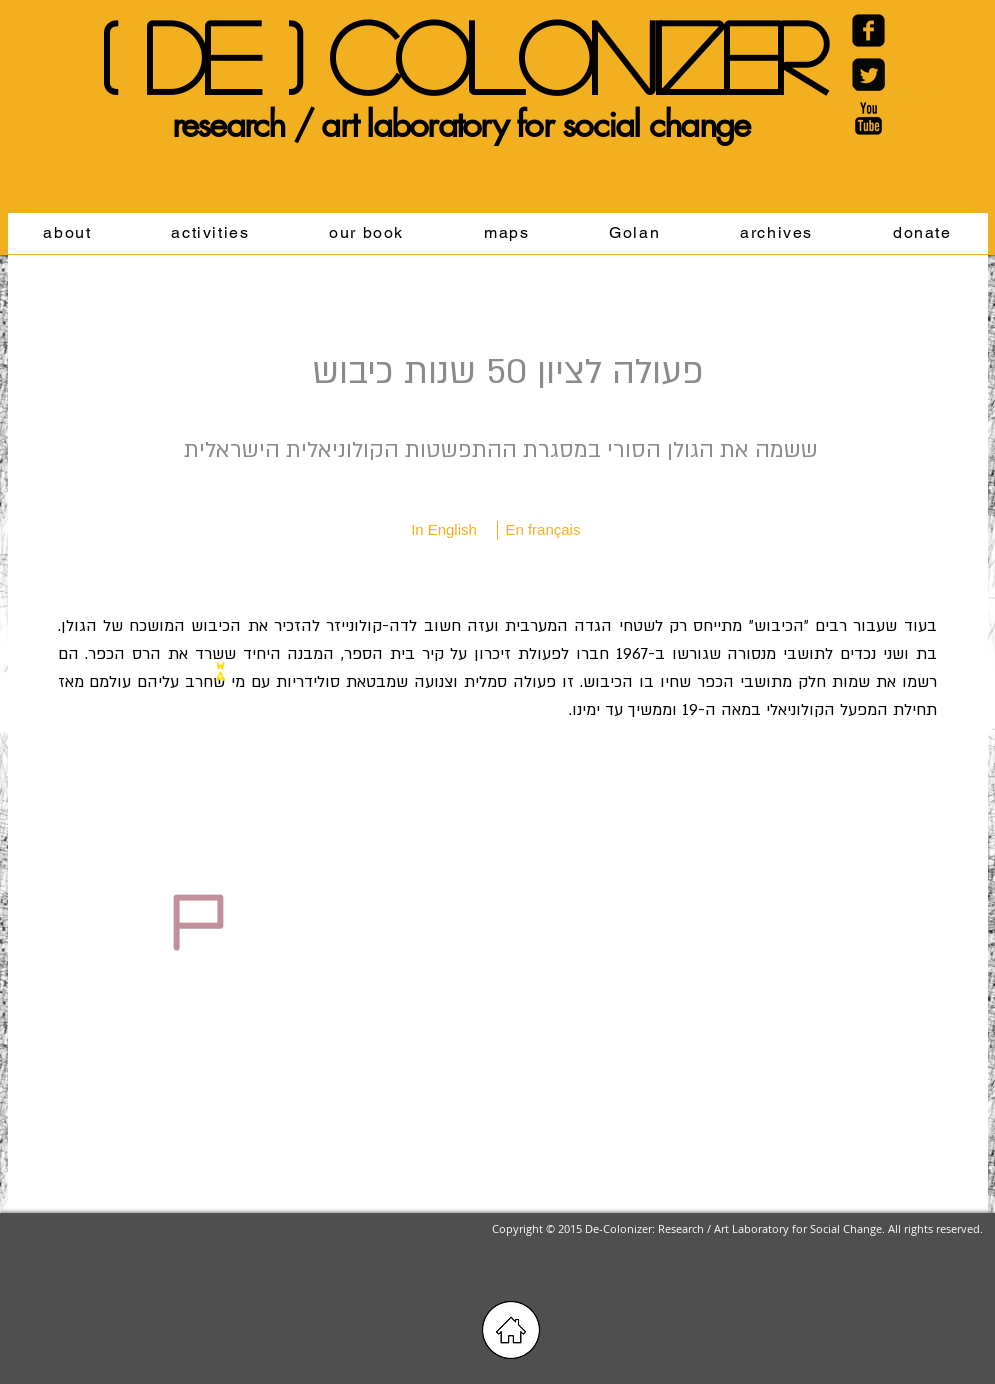 The height and width of the screenshot is (1384, 995). Describe the element at coordinates (220, 671) in the screenshot. I see `navigate west` at that location.